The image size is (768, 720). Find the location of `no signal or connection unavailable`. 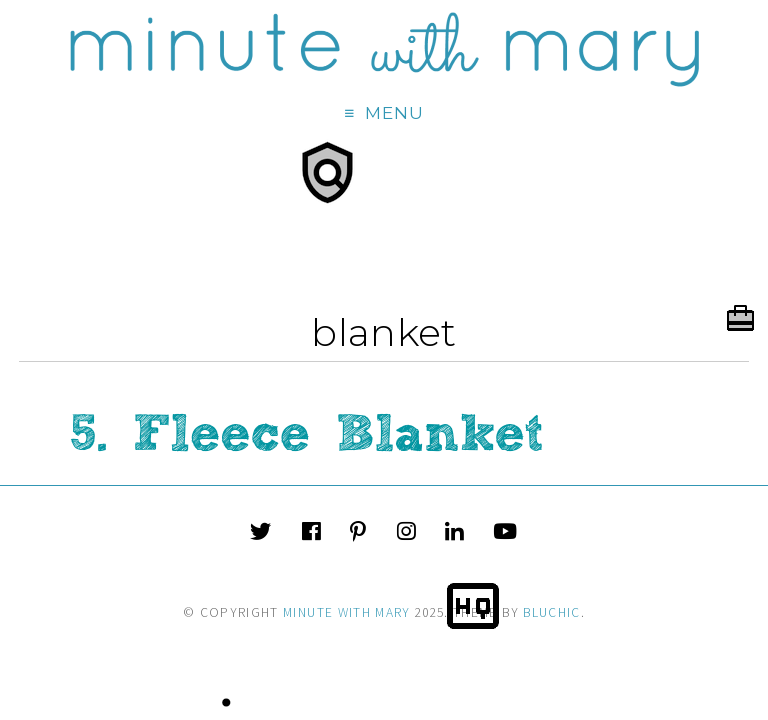

no signal or connection unavailable is located at coordinates (267, 669).